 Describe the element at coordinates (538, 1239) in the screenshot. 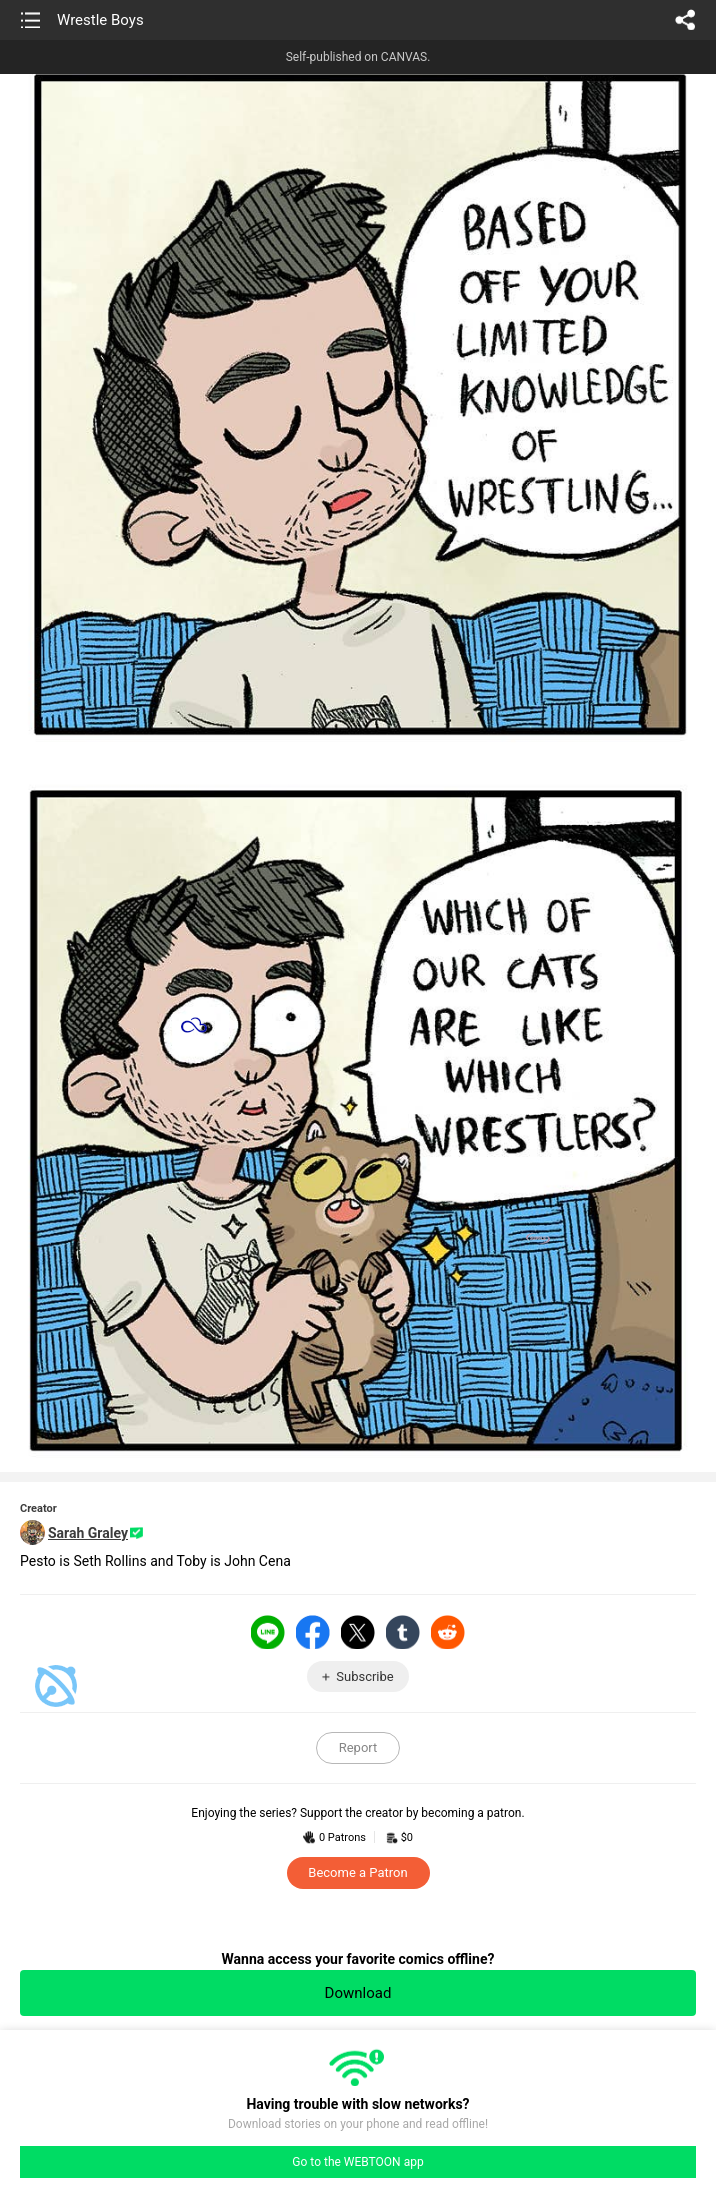

I see `supple brand logo` at that location.